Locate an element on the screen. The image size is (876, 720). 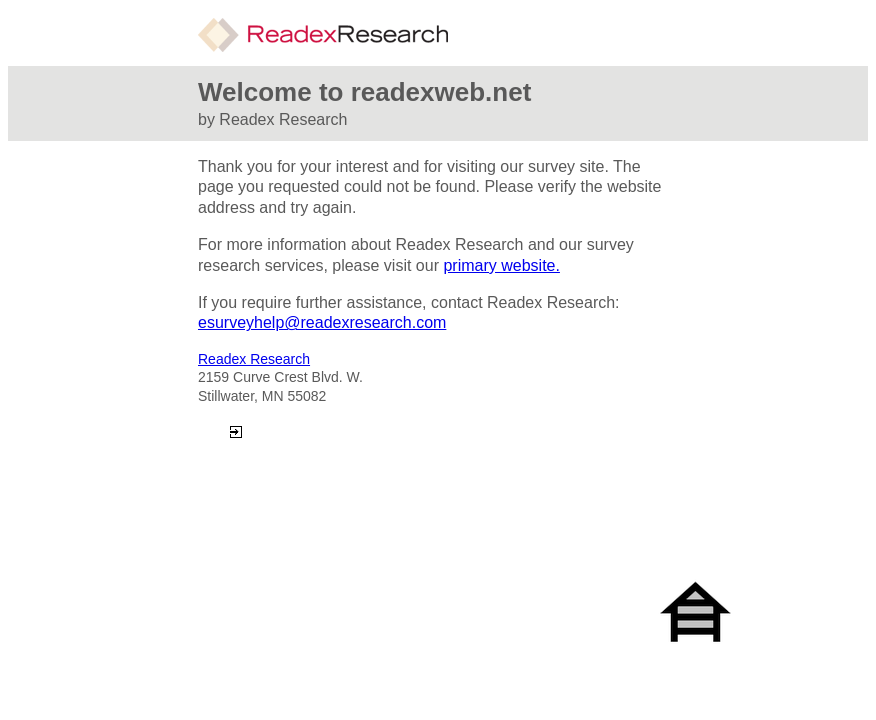
view home exterior or siding options is located at coordinates (695, 613).